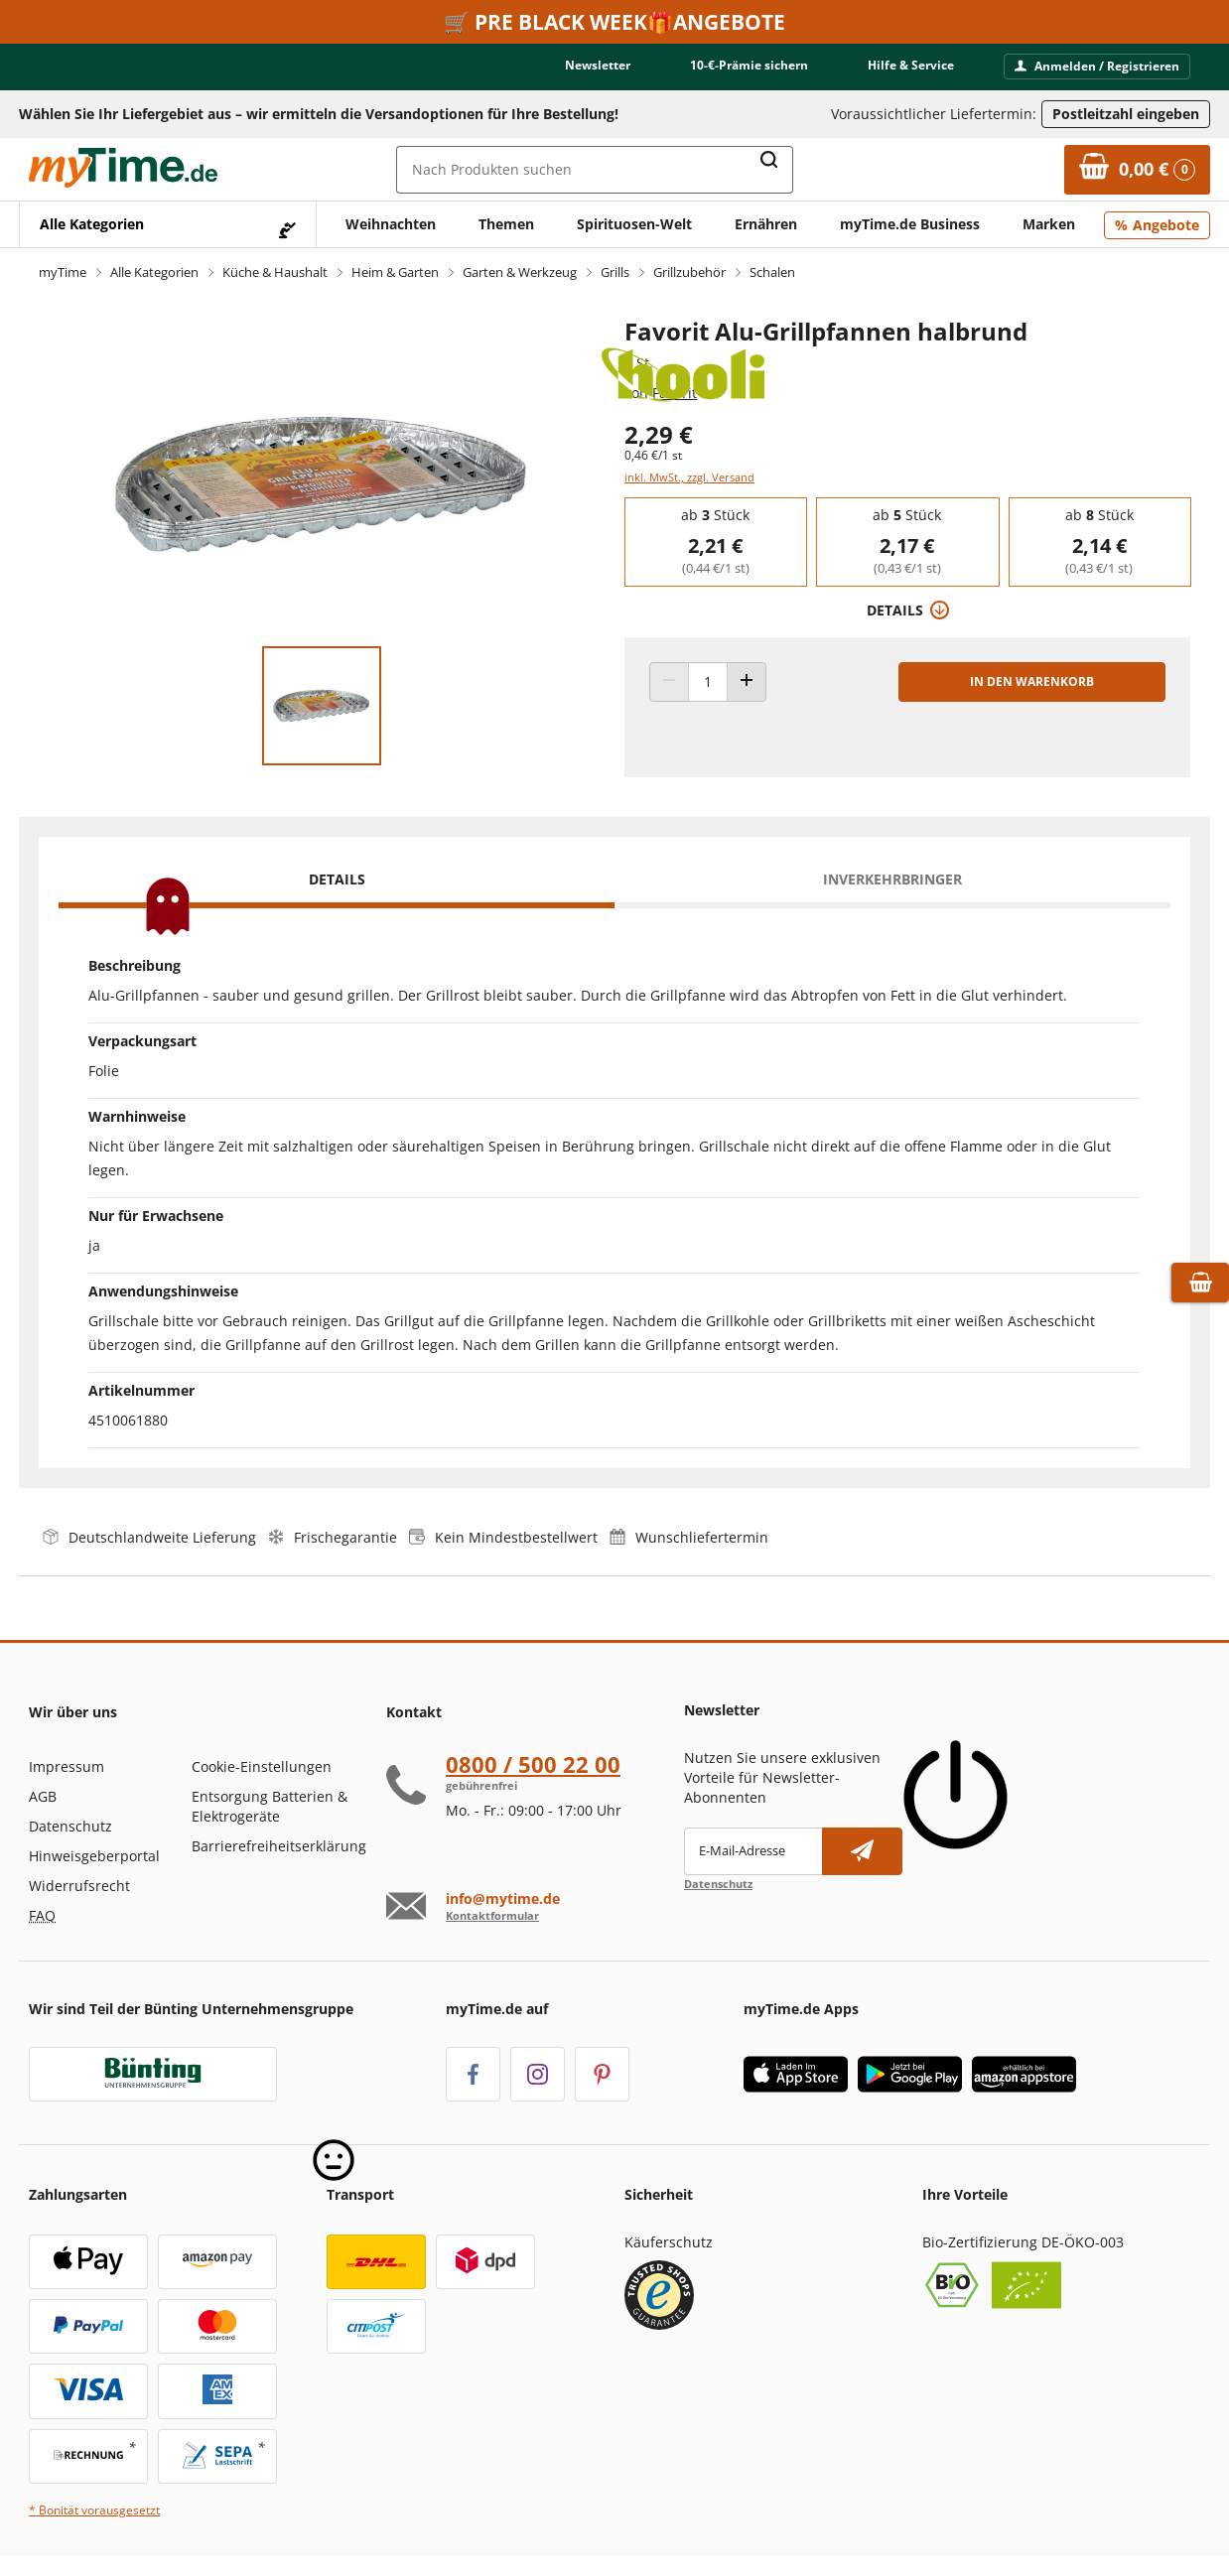 This screenshot has height=2576, width=1229. Describe the element at coordinates (955, 1797) in the screenshot. I see `turn off or shut down the device` at that location.